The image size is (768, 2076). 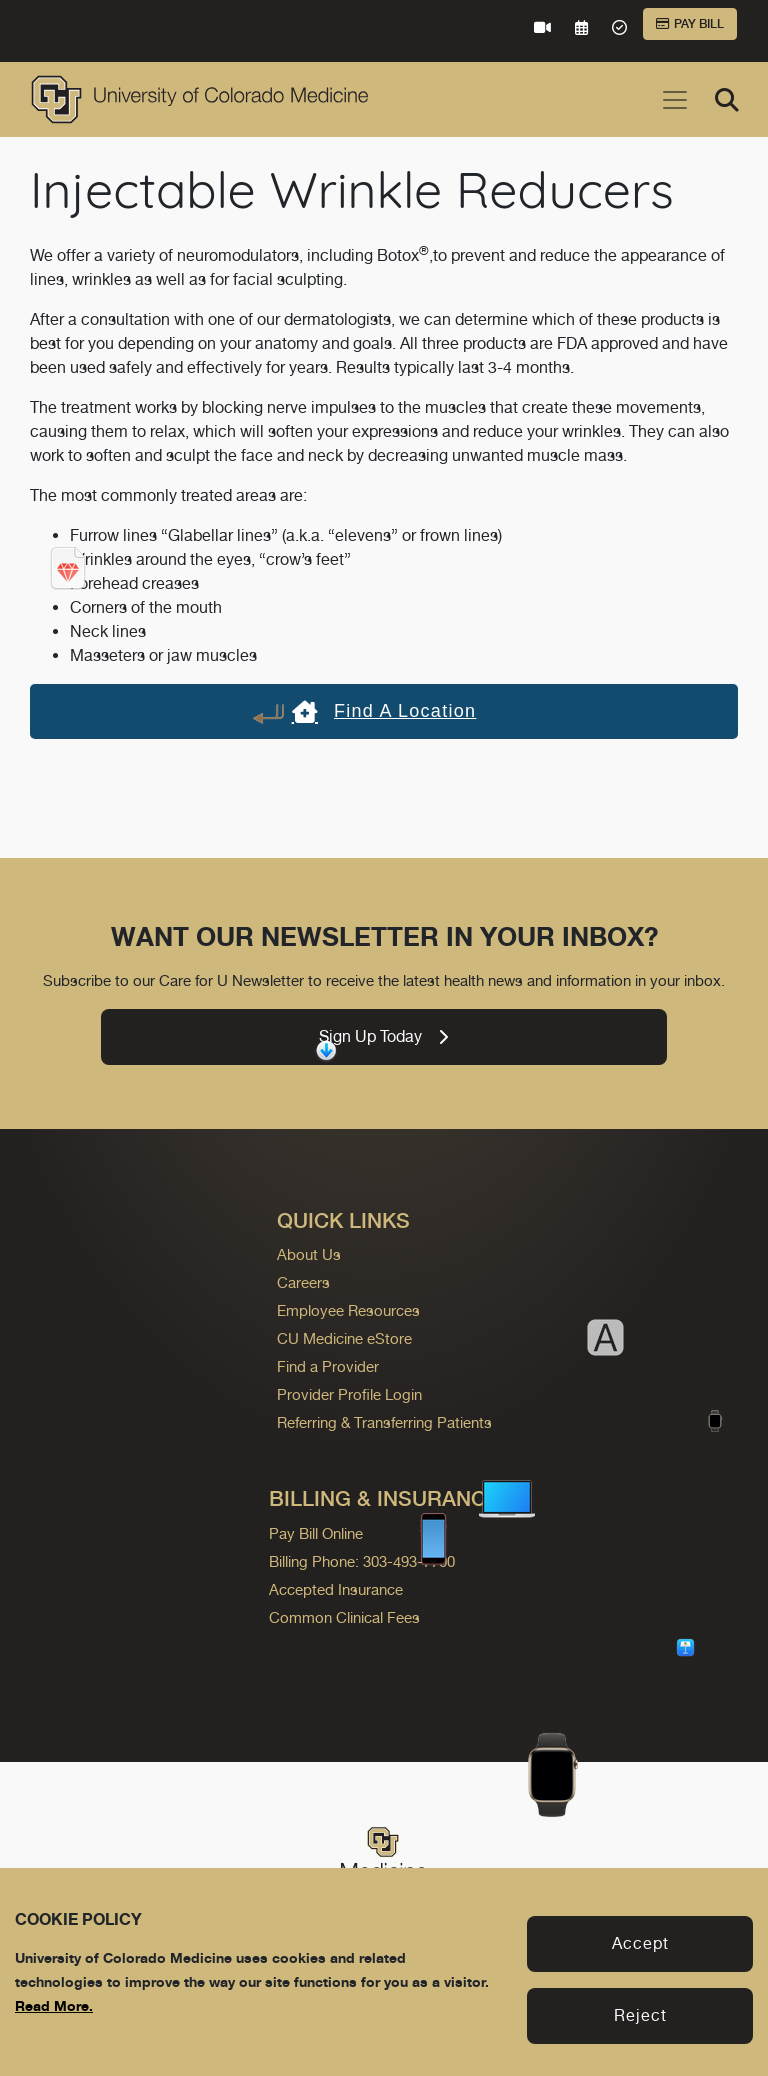 What do you see at coordinates (685, 1647) in the screenshot?
I see `open keynote to create or edit presentations` at bounding box center [685, 1647].